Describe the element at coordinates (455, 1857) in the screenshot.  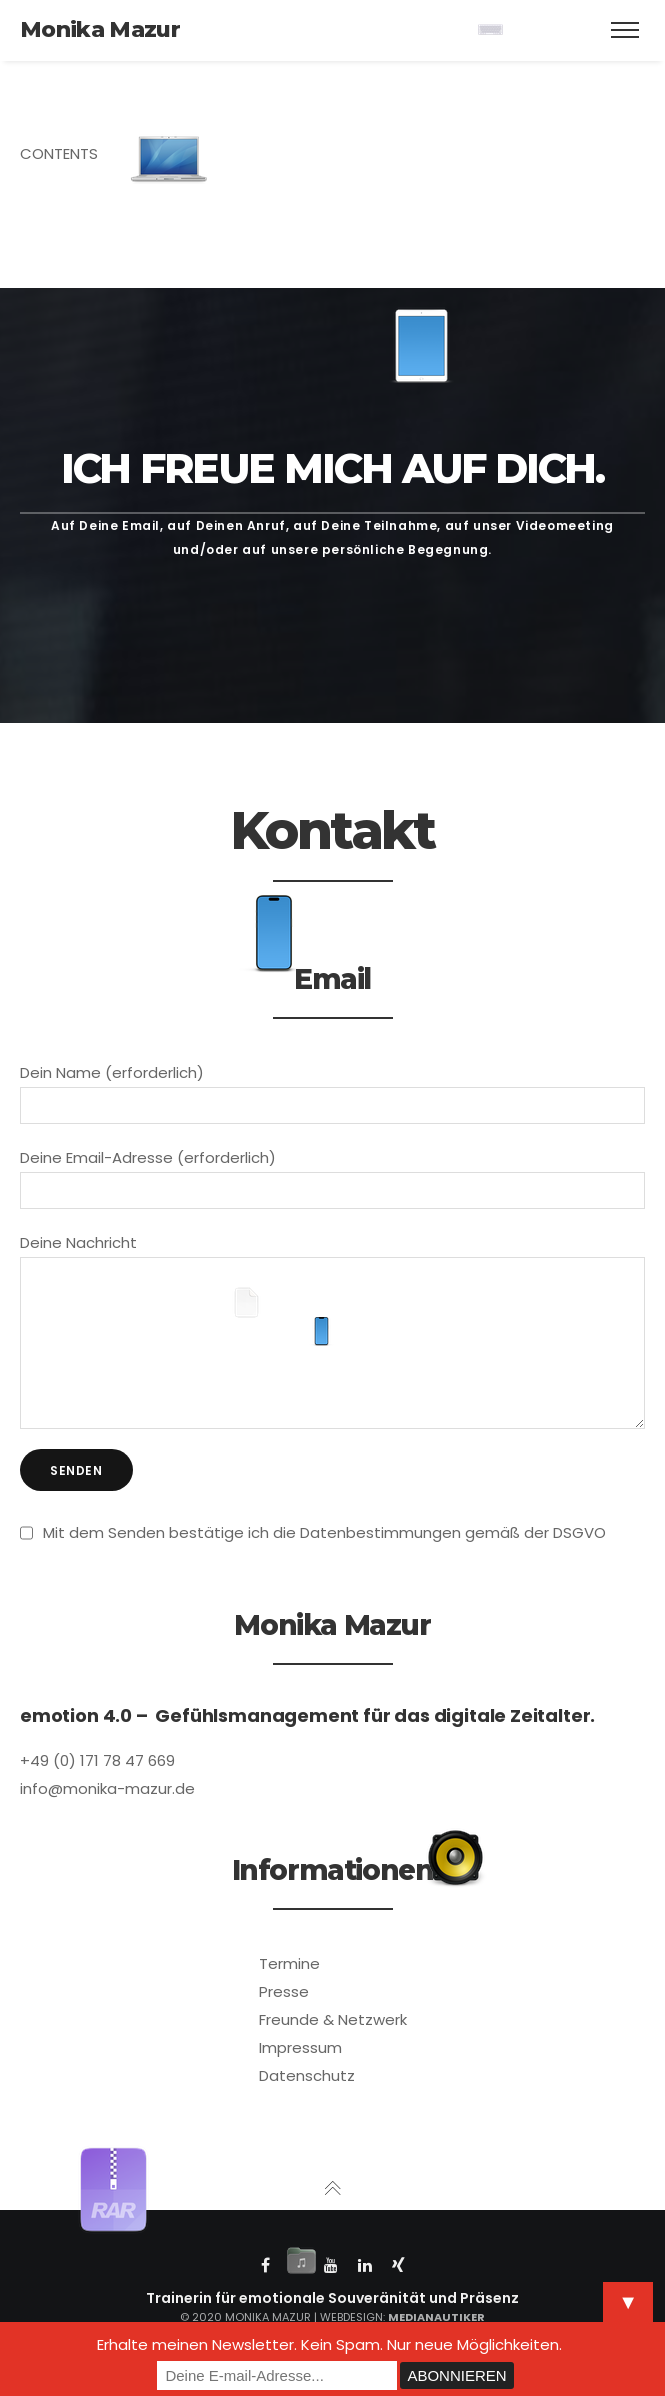
I see `adjust speaker or audio output settings` at that location.